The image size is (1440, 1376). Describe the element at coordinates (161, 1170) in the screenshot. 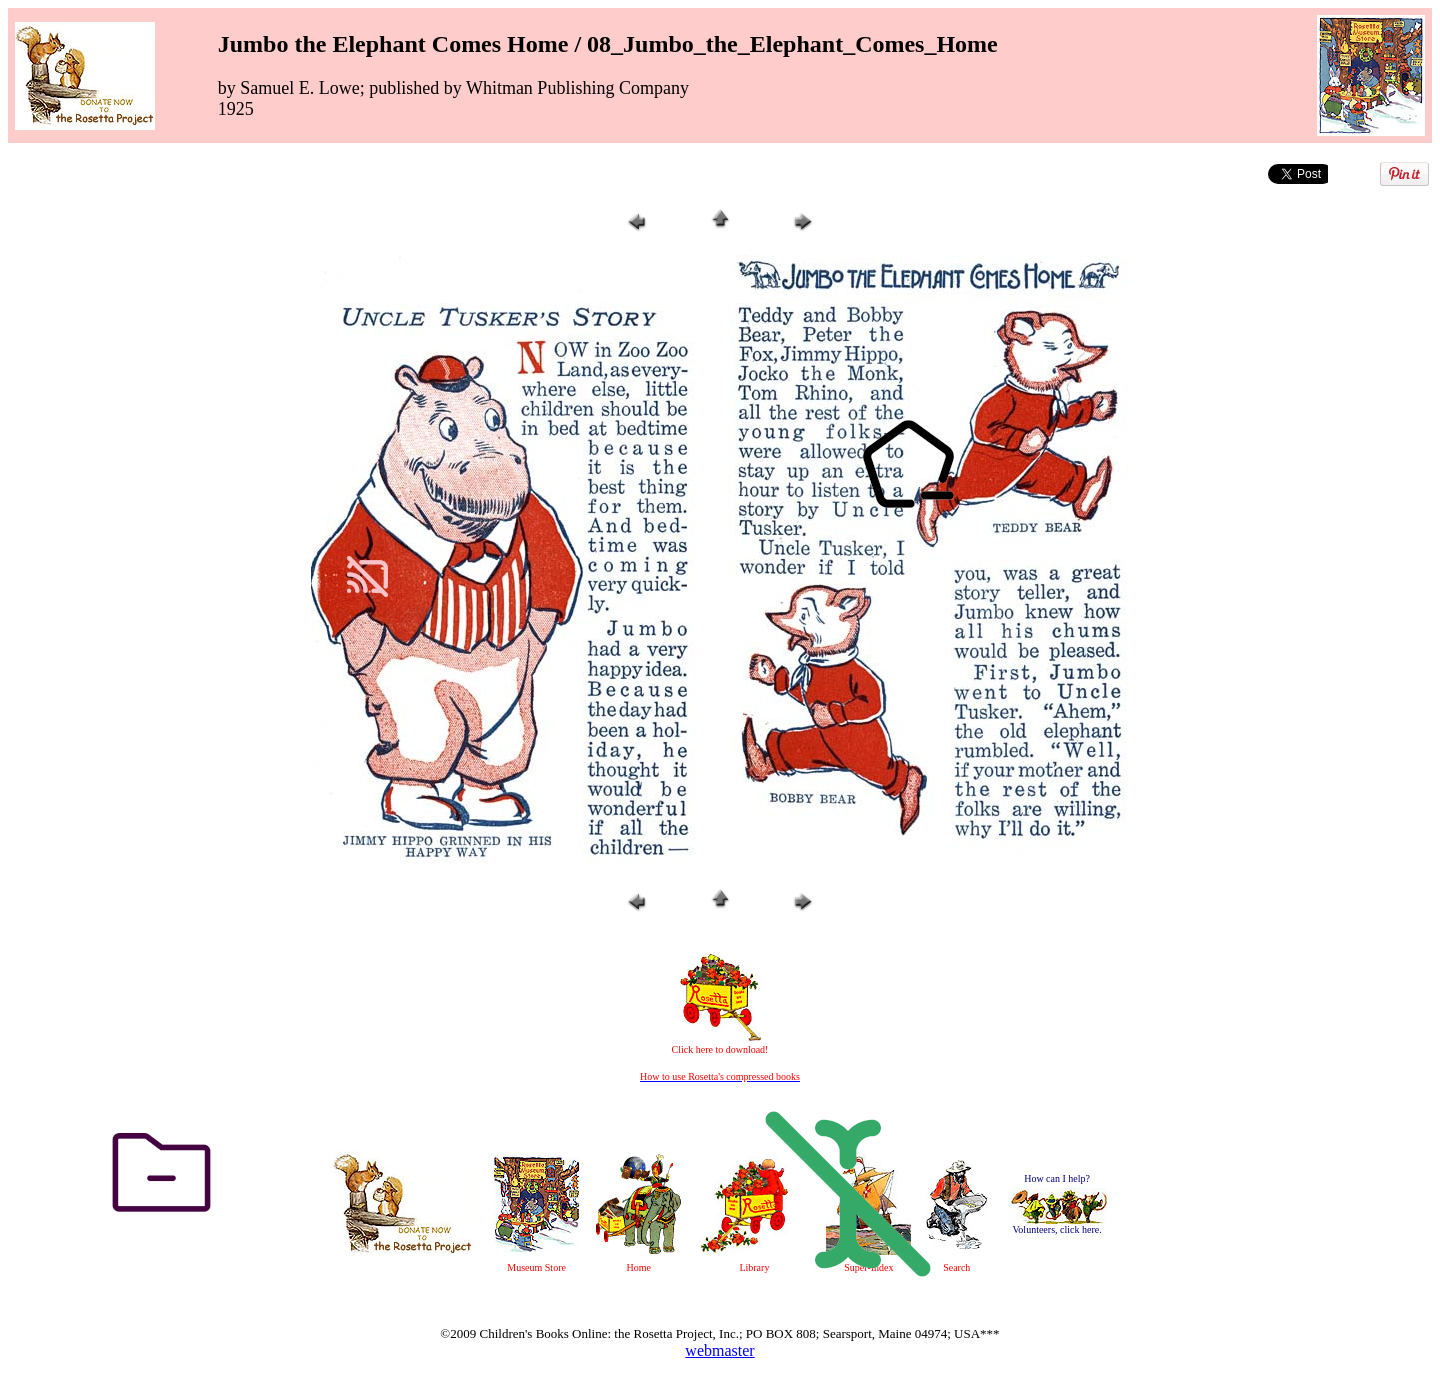

I see `remove a folder` at that location.